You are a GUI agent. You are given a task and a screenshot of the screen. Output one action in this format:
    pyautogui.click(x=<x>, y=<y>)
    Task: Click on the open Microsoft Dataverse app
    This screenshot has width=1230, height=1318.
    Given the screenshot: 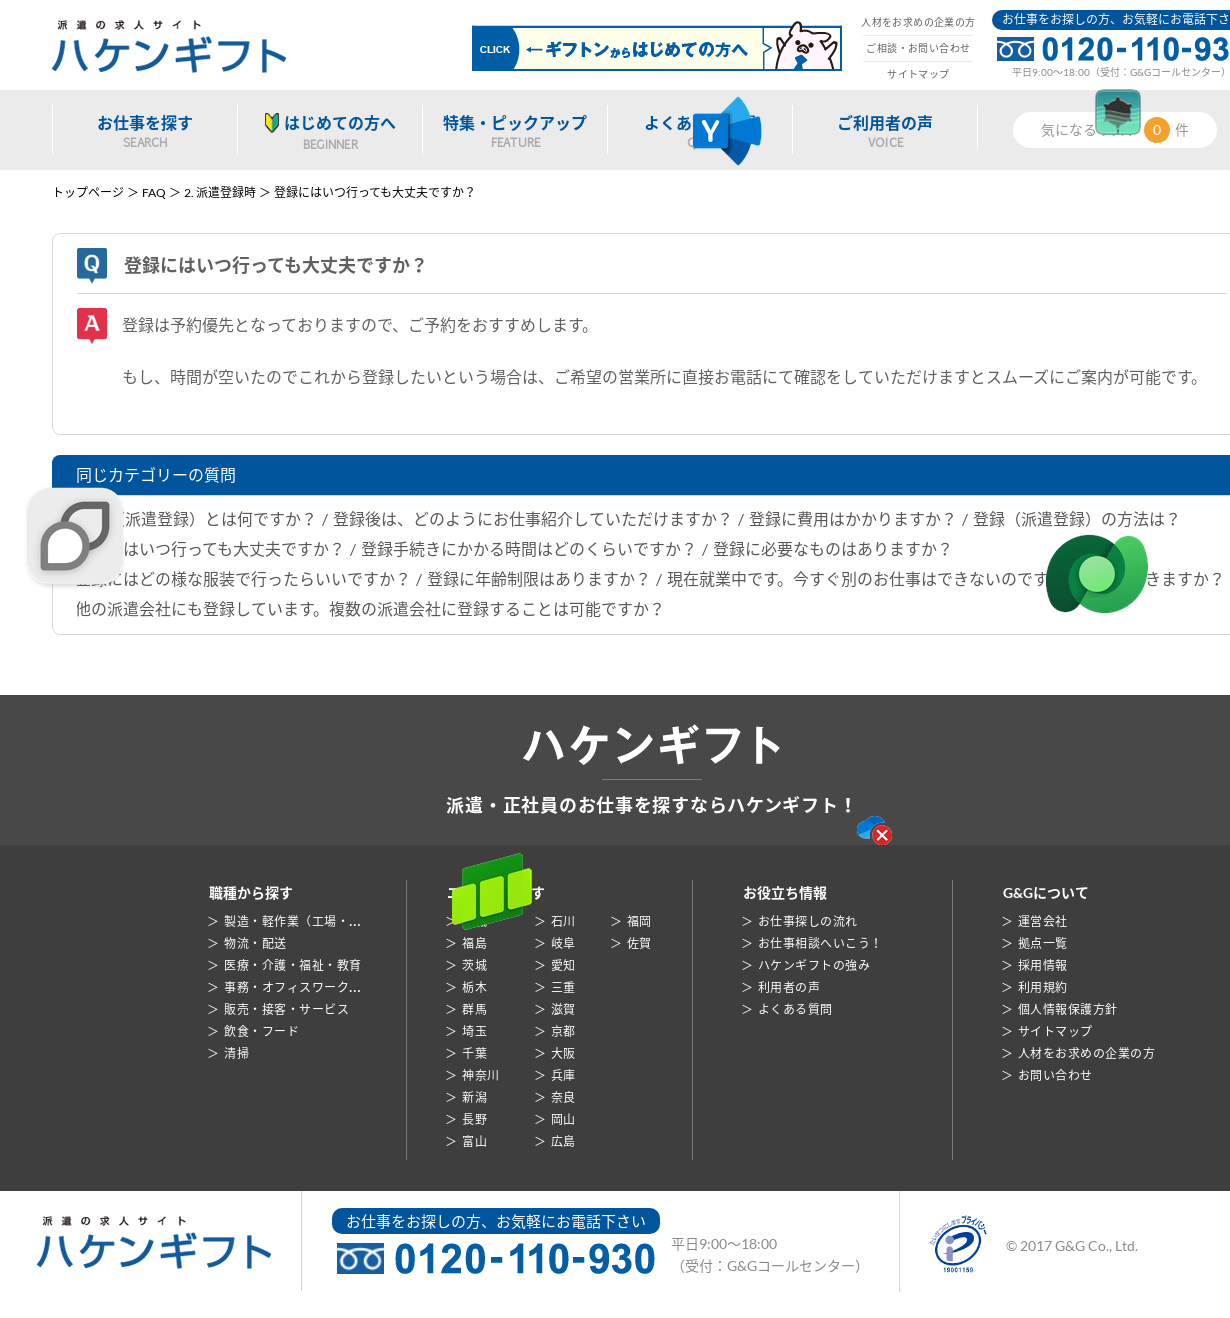 What is the action you would take?
    pyautogui.click(x=1097, y=574)
    